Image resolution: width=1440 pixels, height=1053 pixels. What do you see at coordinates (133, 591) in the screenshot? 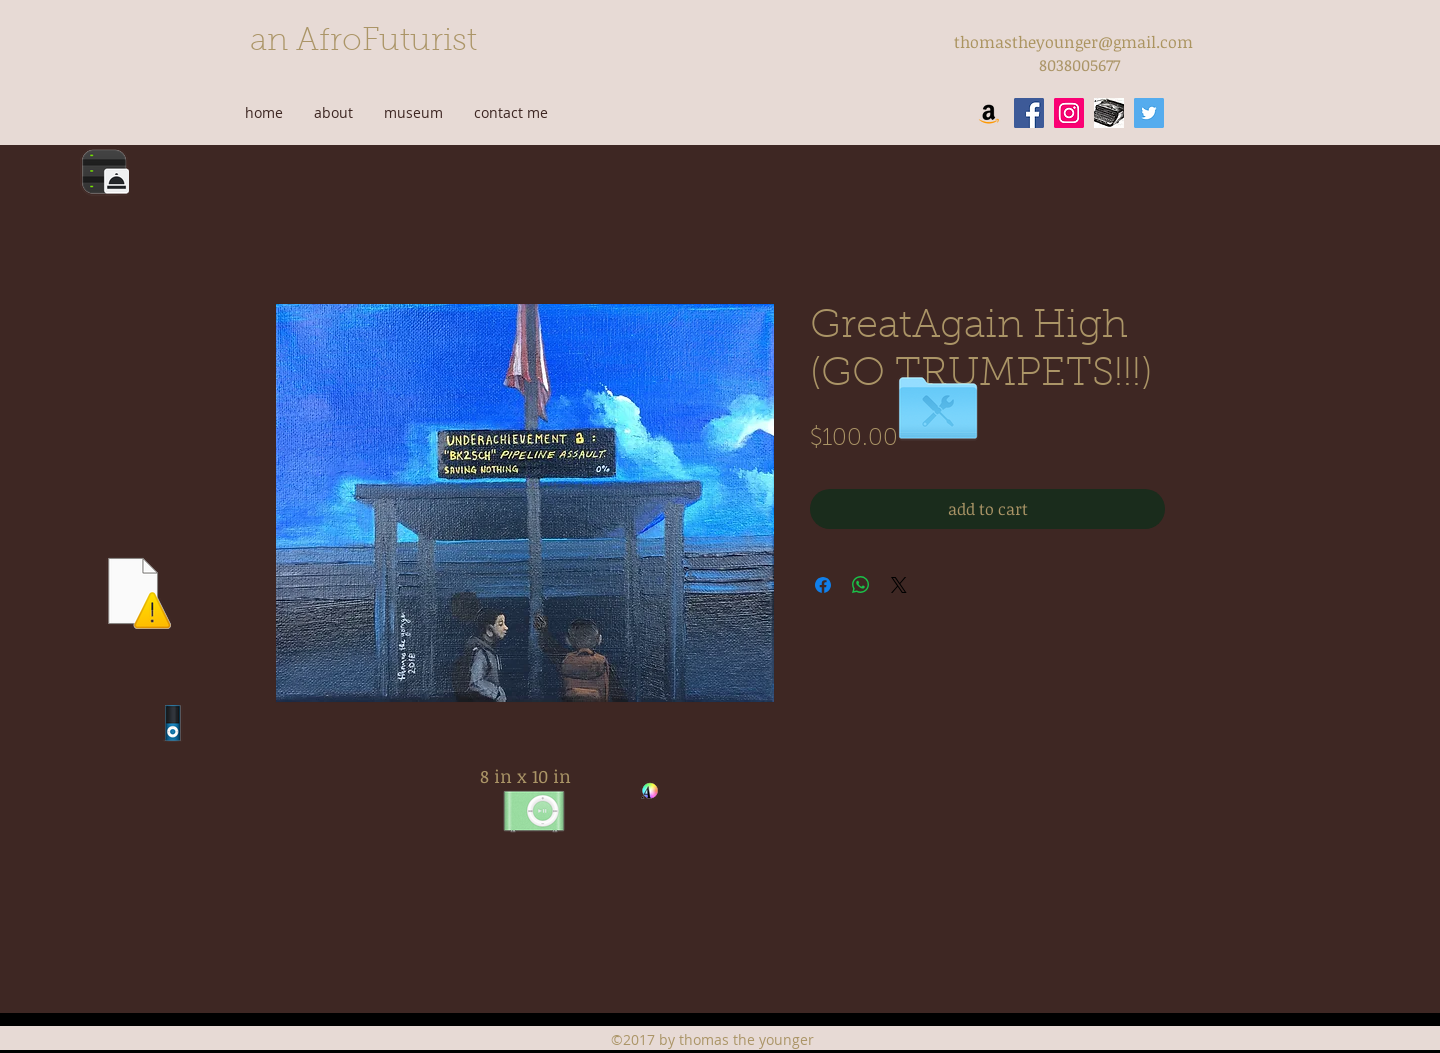
I see `indicates a file with an error or warning` at bounding box center [133, 591].